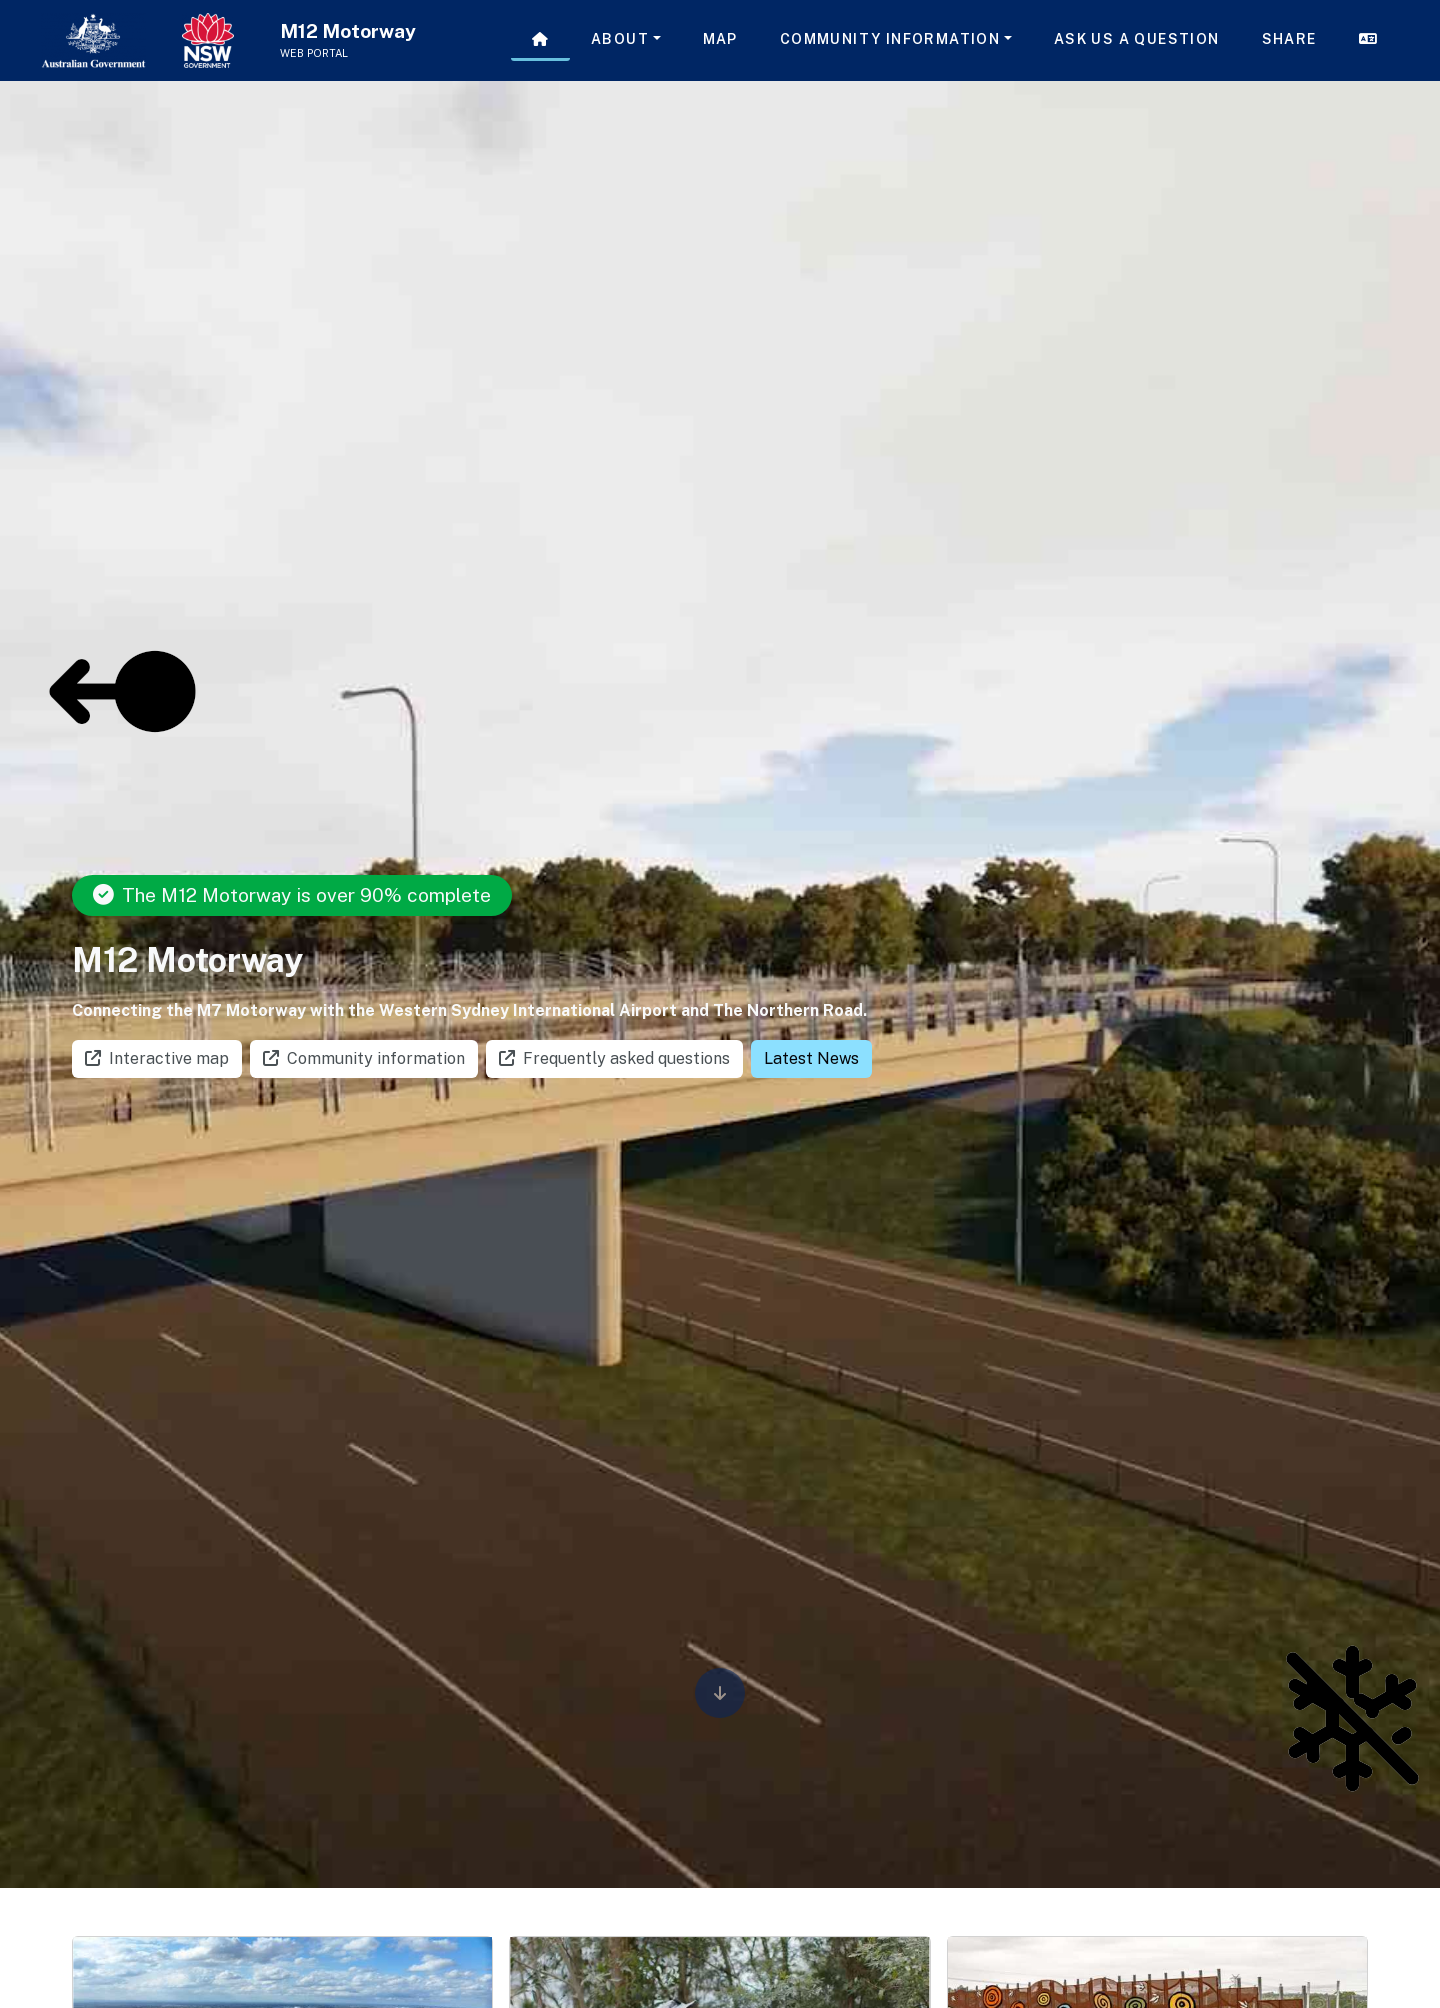 This screenshot has height=2008, width=1440. What do you see at coordinates (1352, 1718) in the screenshot?
I see `disable cooling or air conditioning mode` at bounding box center [1352, 1718].